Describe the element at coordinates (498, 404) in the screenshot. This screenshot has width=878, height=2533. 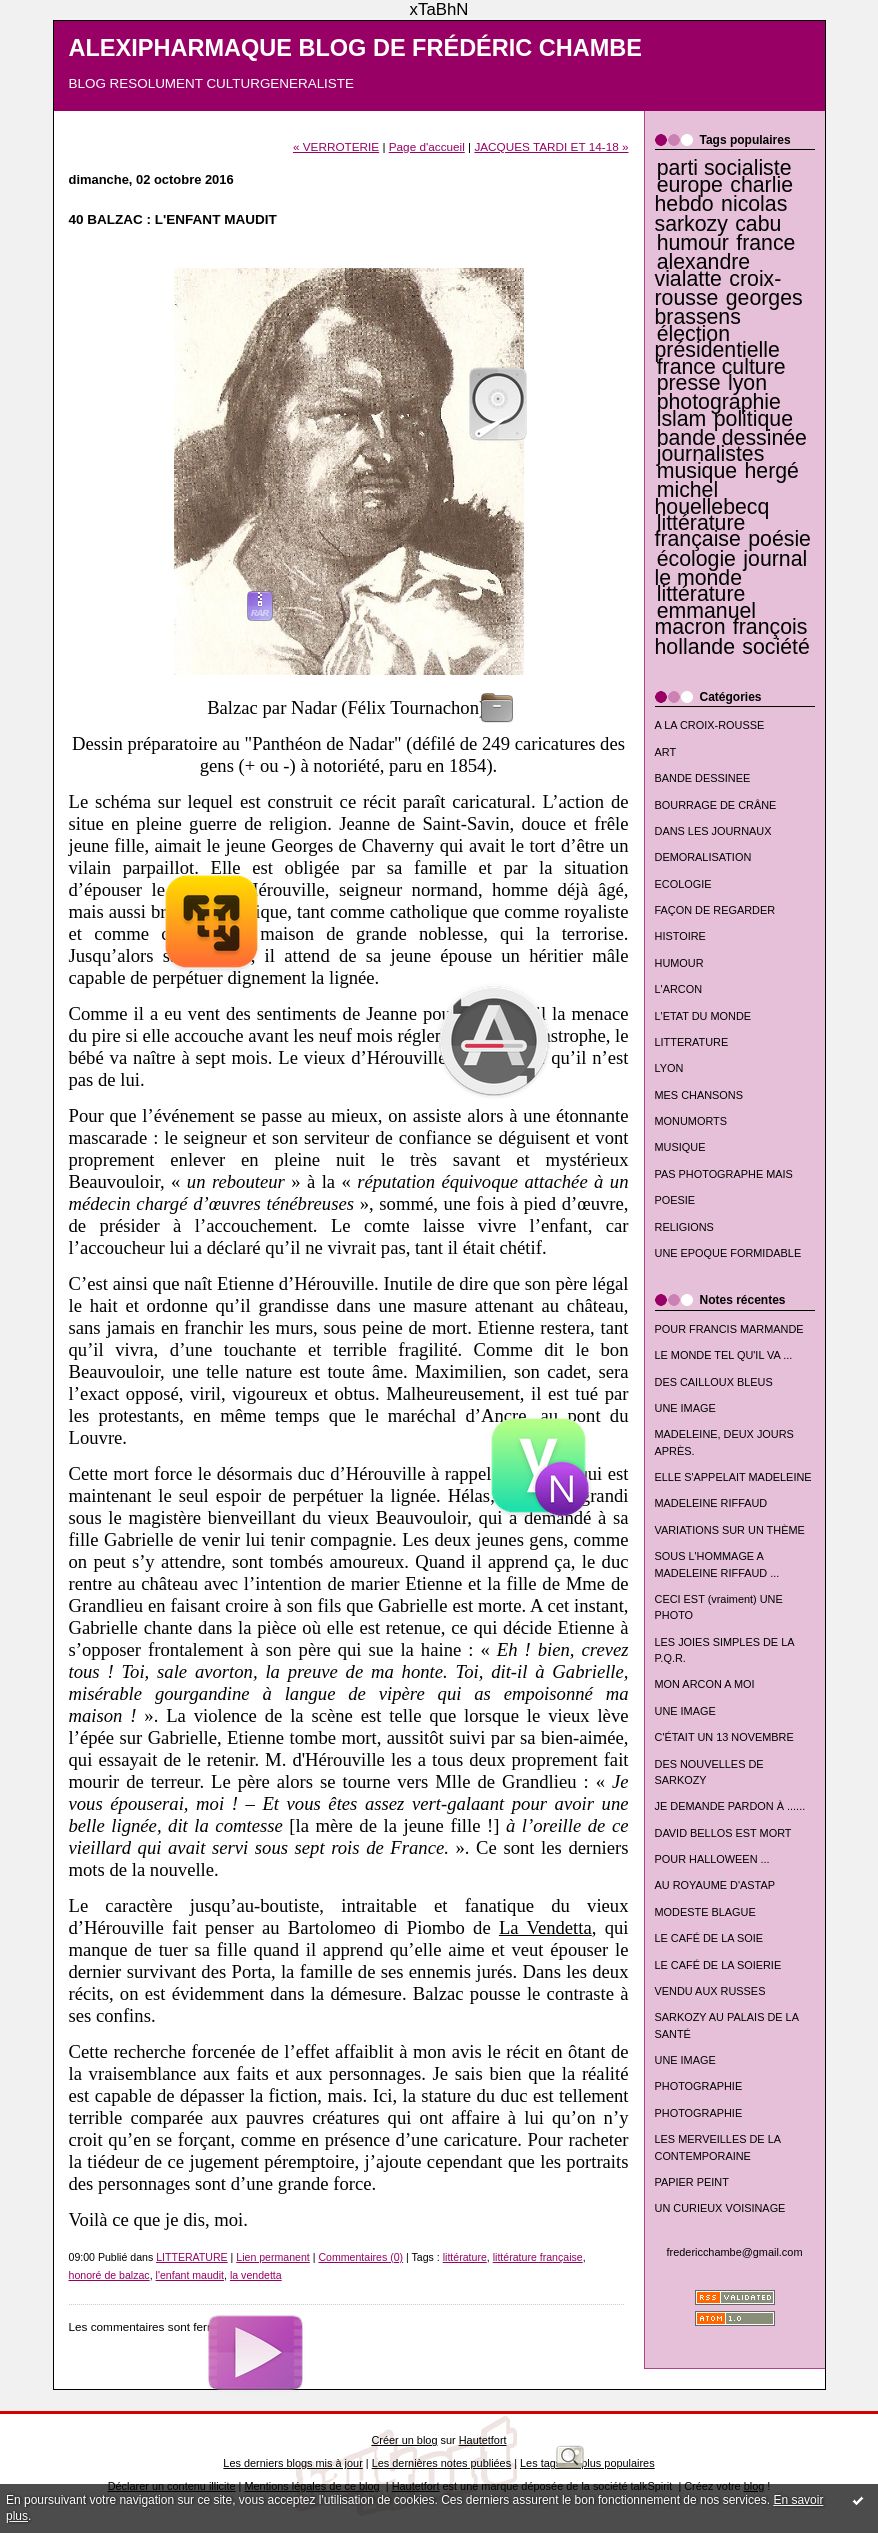
I see `open disk management utility` at that location.